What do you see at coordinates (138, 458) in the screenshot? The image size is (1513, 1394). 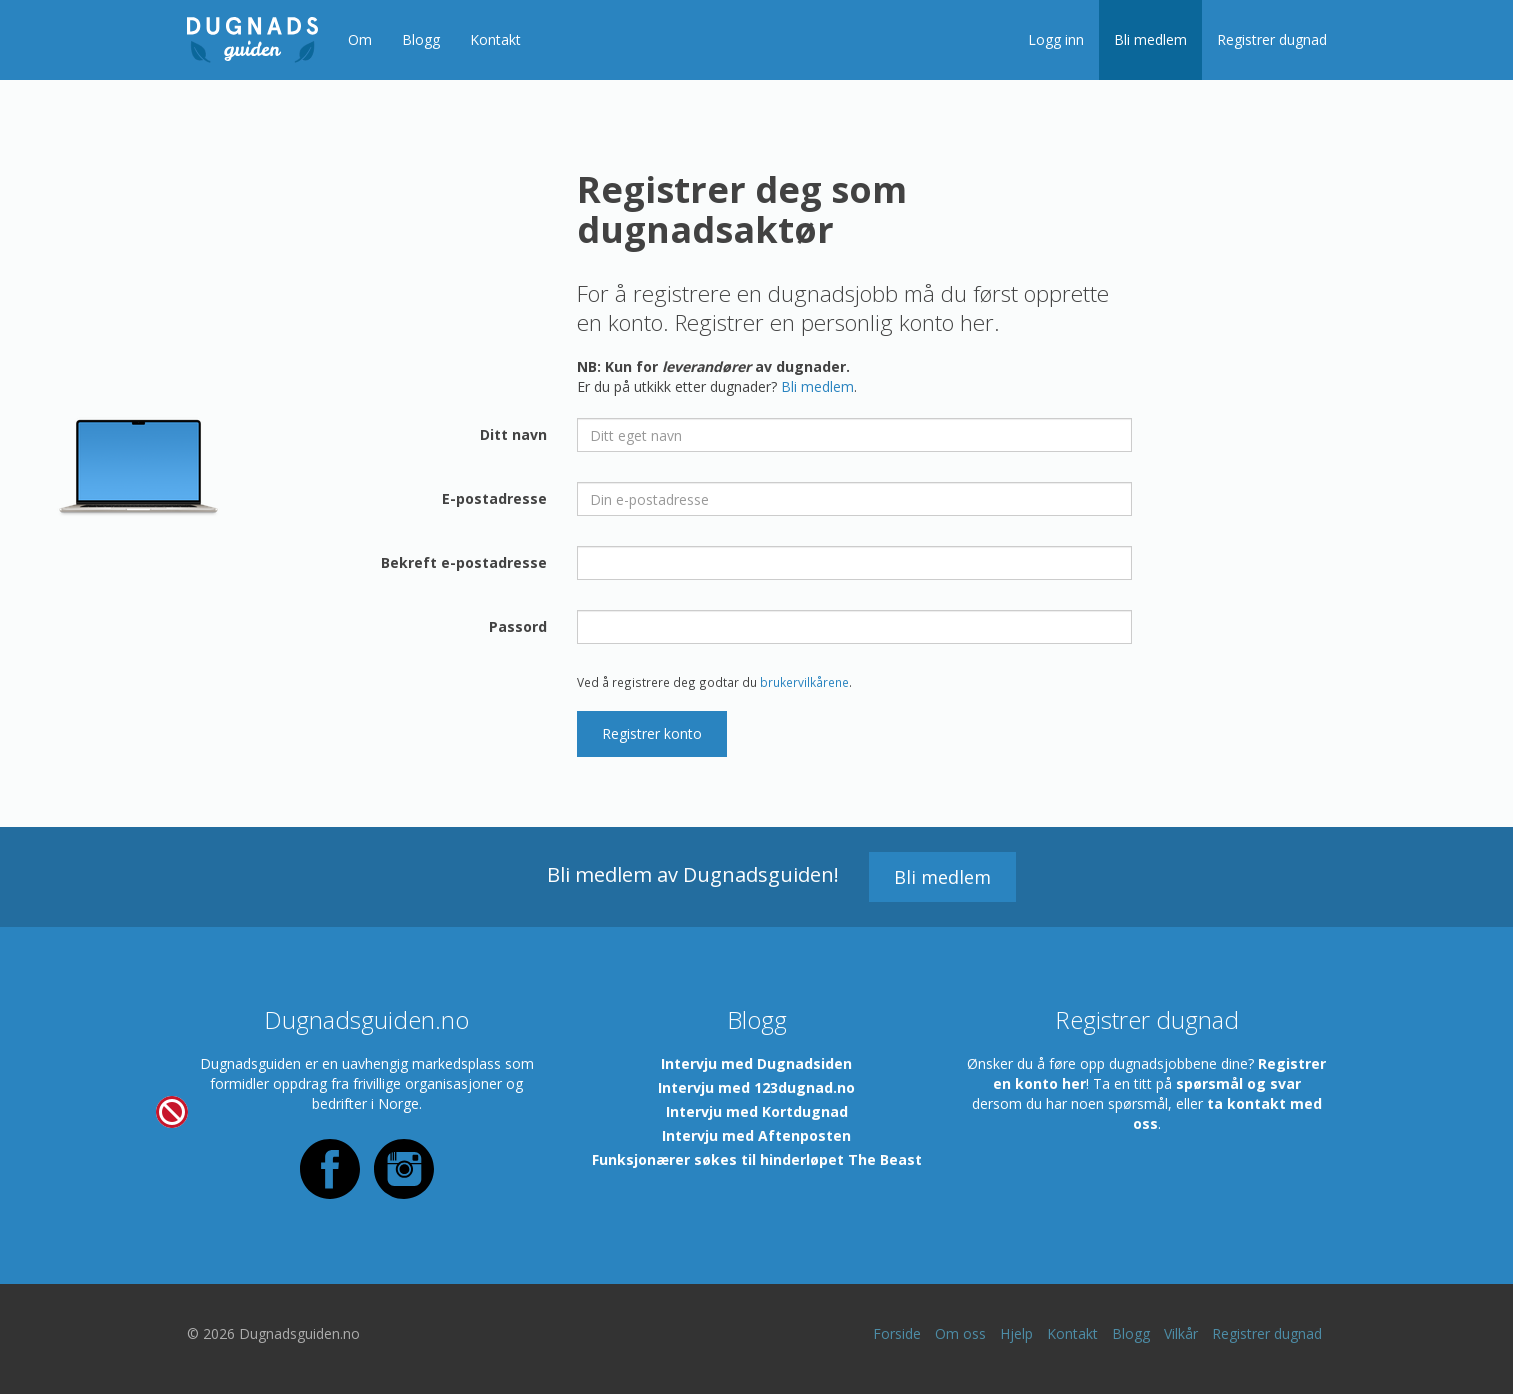 I see `macbook air 15-inch device icon` at bounding box center [138, 458].